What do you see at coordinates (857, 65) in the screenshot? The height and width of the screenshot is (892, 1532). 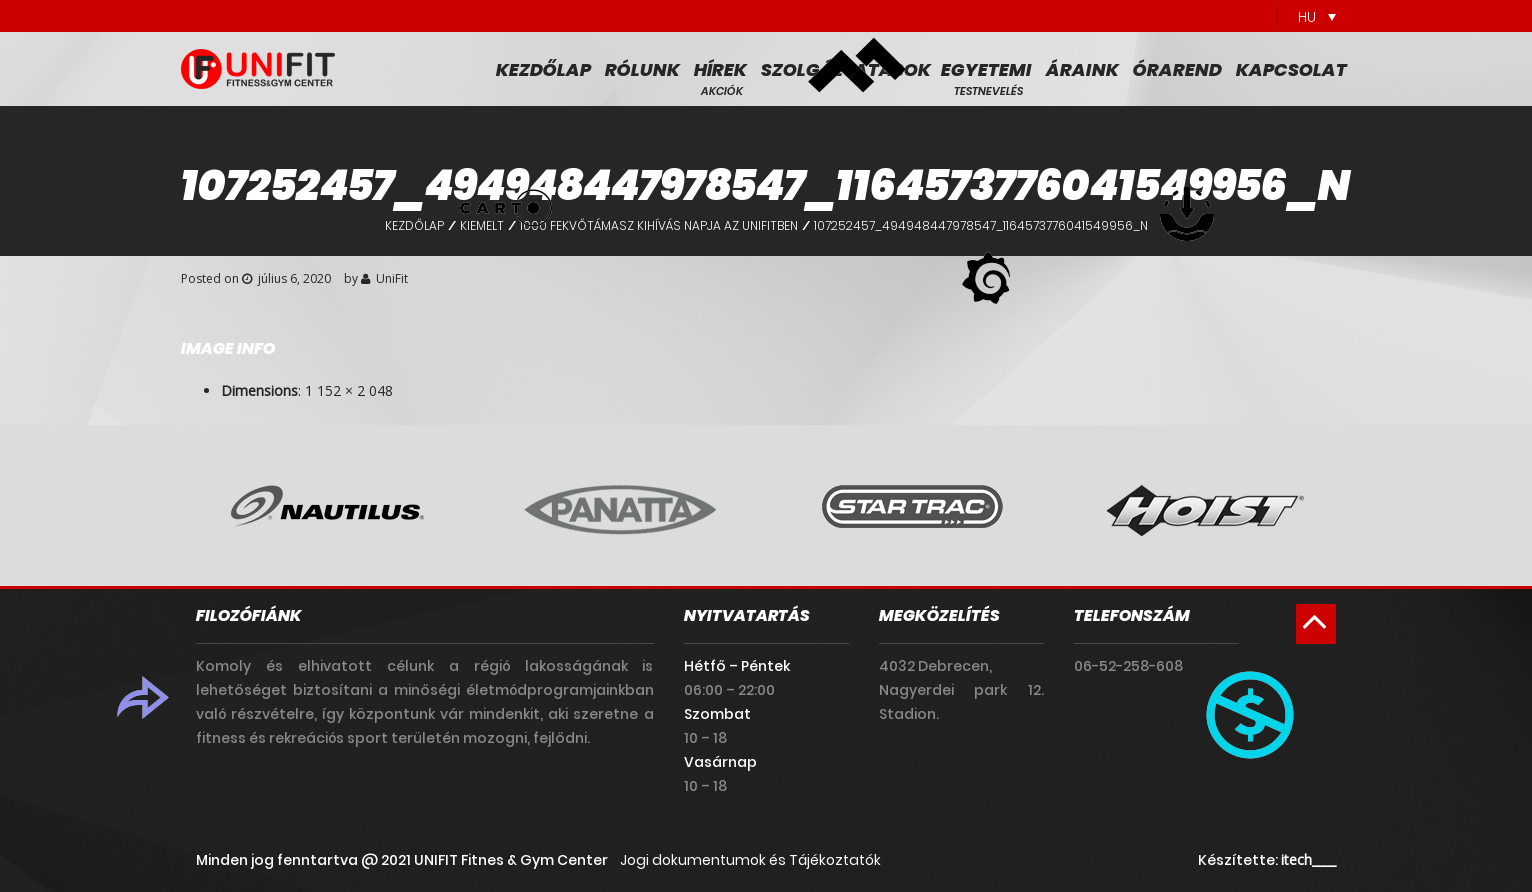 I see `Code Climate logo` at bounding box center [857, 65].